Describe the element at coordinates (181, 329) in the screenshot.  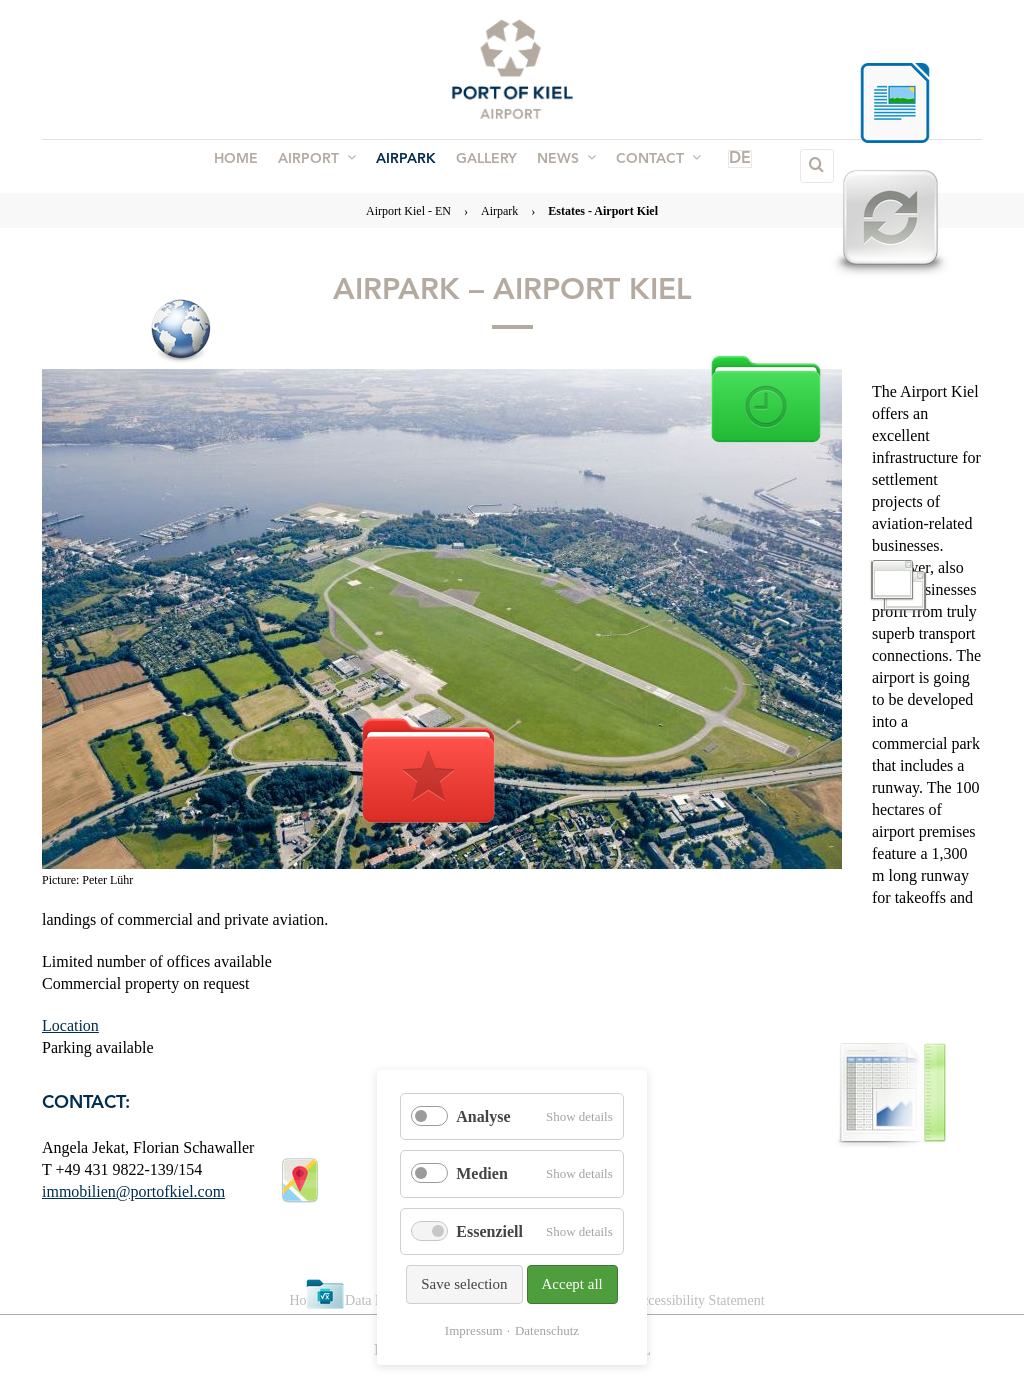
I see `access internet and web applications` at that location.